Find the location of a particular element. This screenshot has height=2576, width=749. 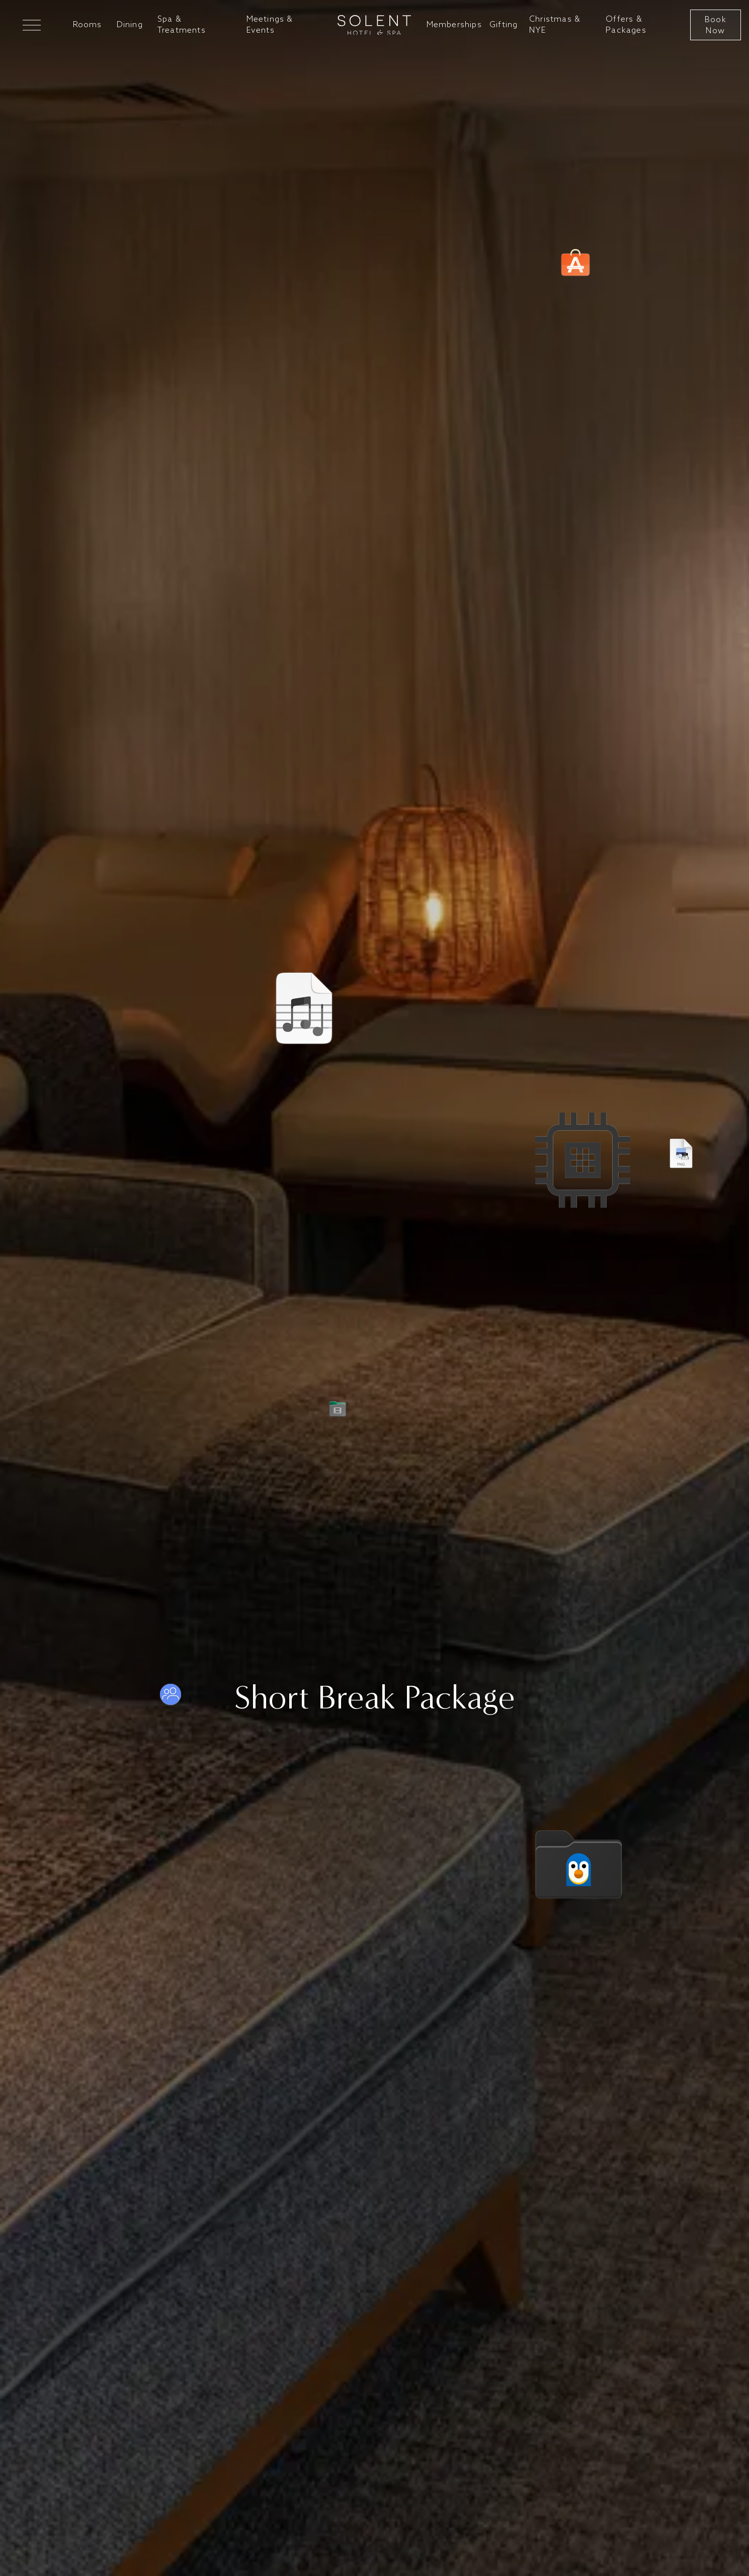

access electronics or hardware settings is located at coordinates (582, 1160).